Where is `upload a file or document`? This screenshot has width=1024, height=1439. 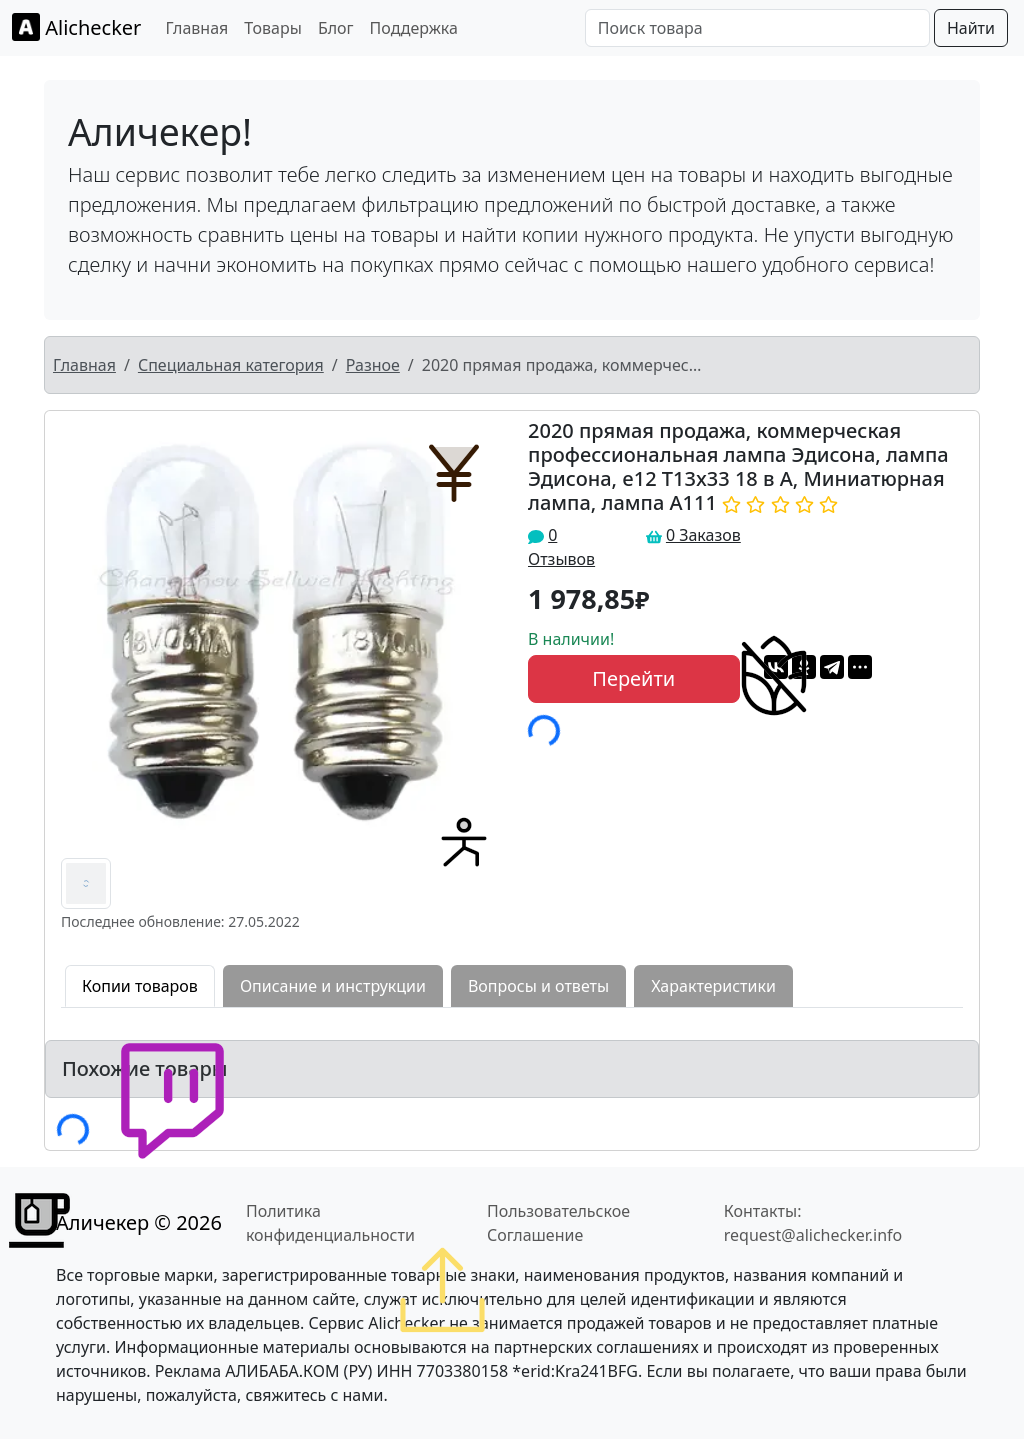 upload a file or document is located at coordinates (442, 1293).